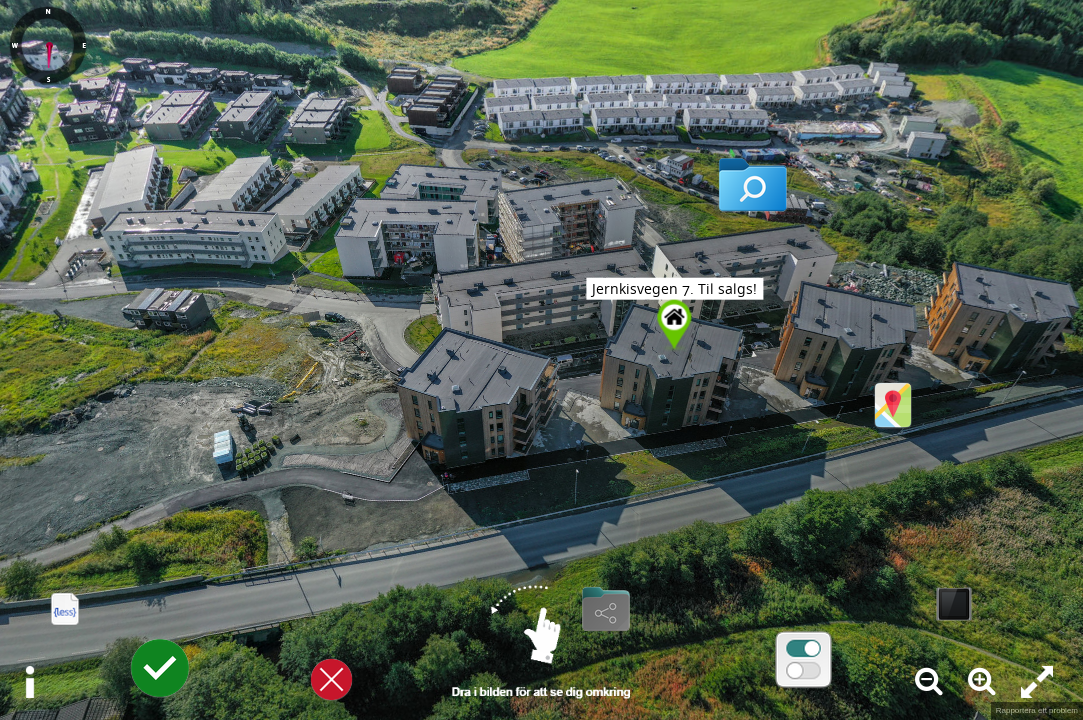 This screenshot has height=720, width=1083. Describe the element at coordinates (752, 186) in the screenshot. I see `search within folder contents` at that location.